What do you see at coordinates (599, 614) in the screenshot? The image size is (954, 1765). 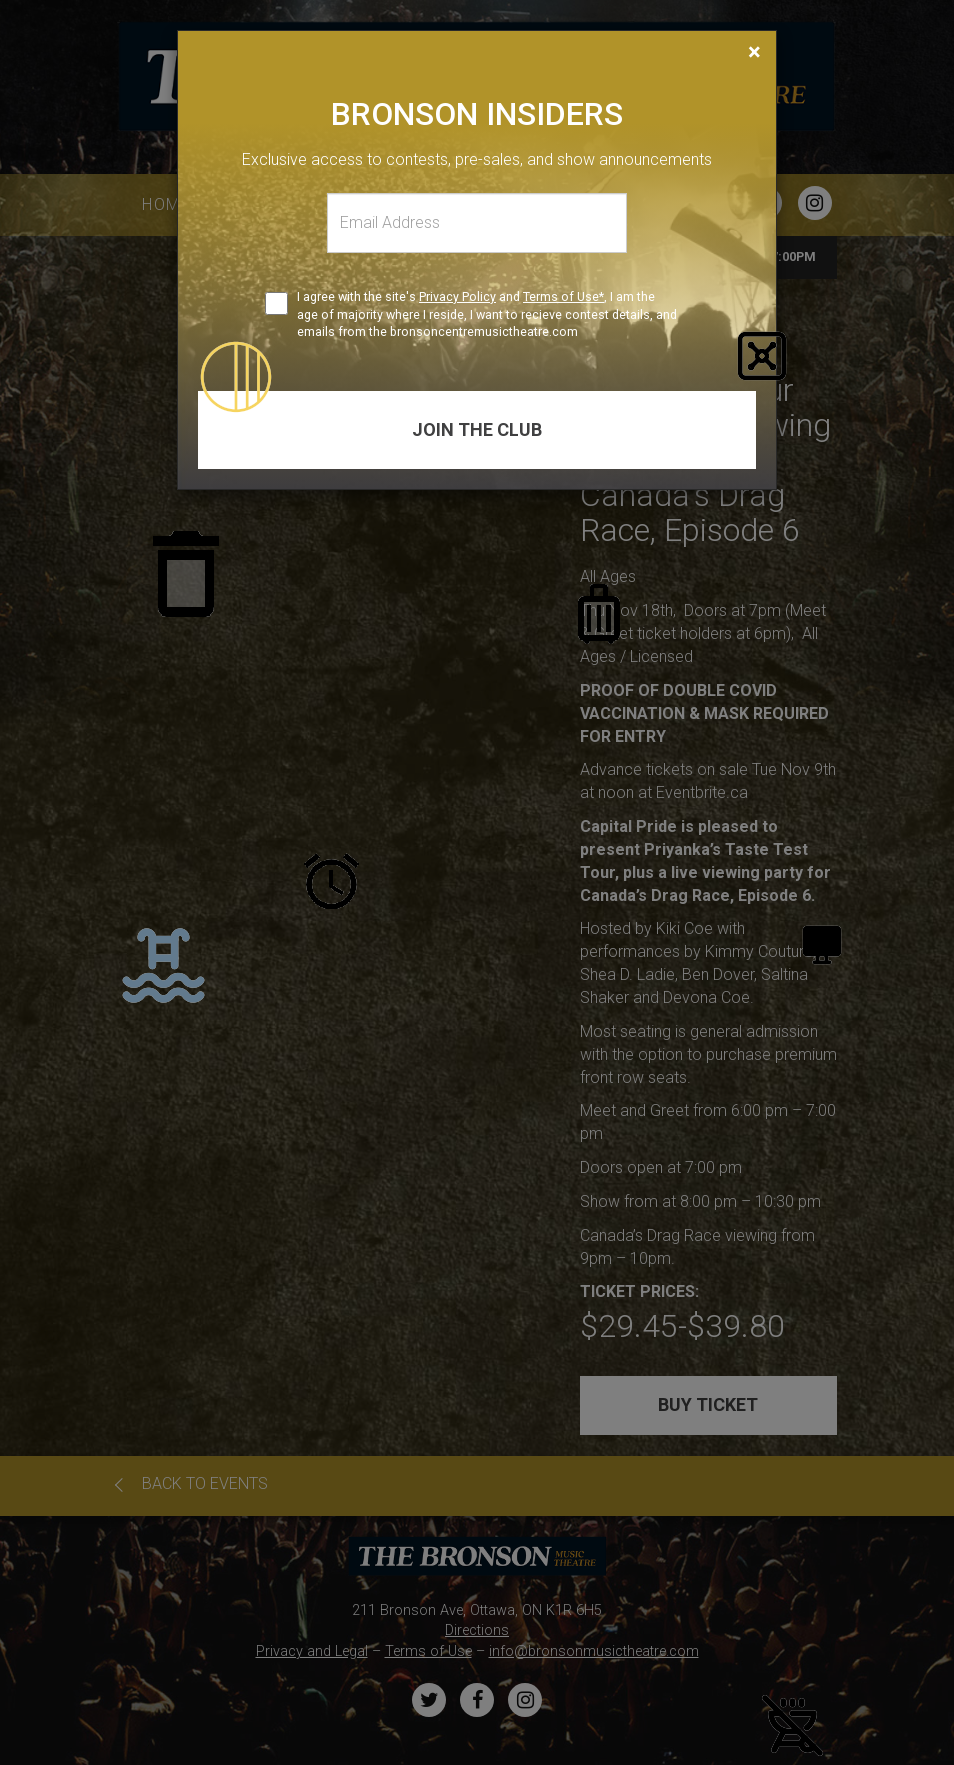 I see `manage travel or luggage details` at bounding box center [599, 614].